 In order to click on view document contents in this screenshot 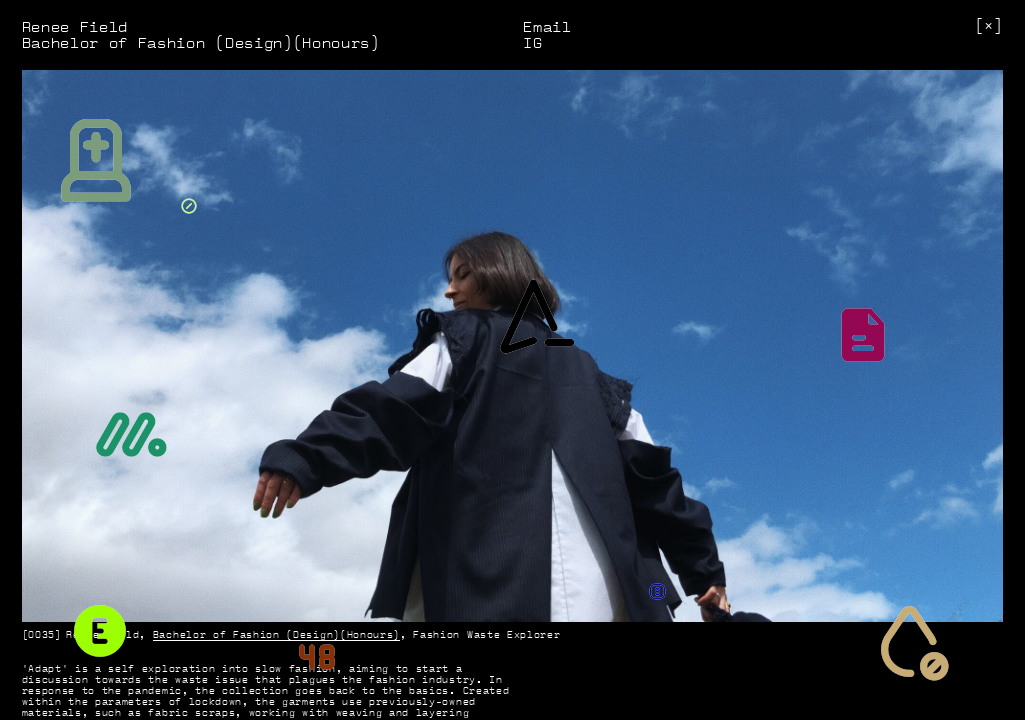, I will do `click(863, 335)`.